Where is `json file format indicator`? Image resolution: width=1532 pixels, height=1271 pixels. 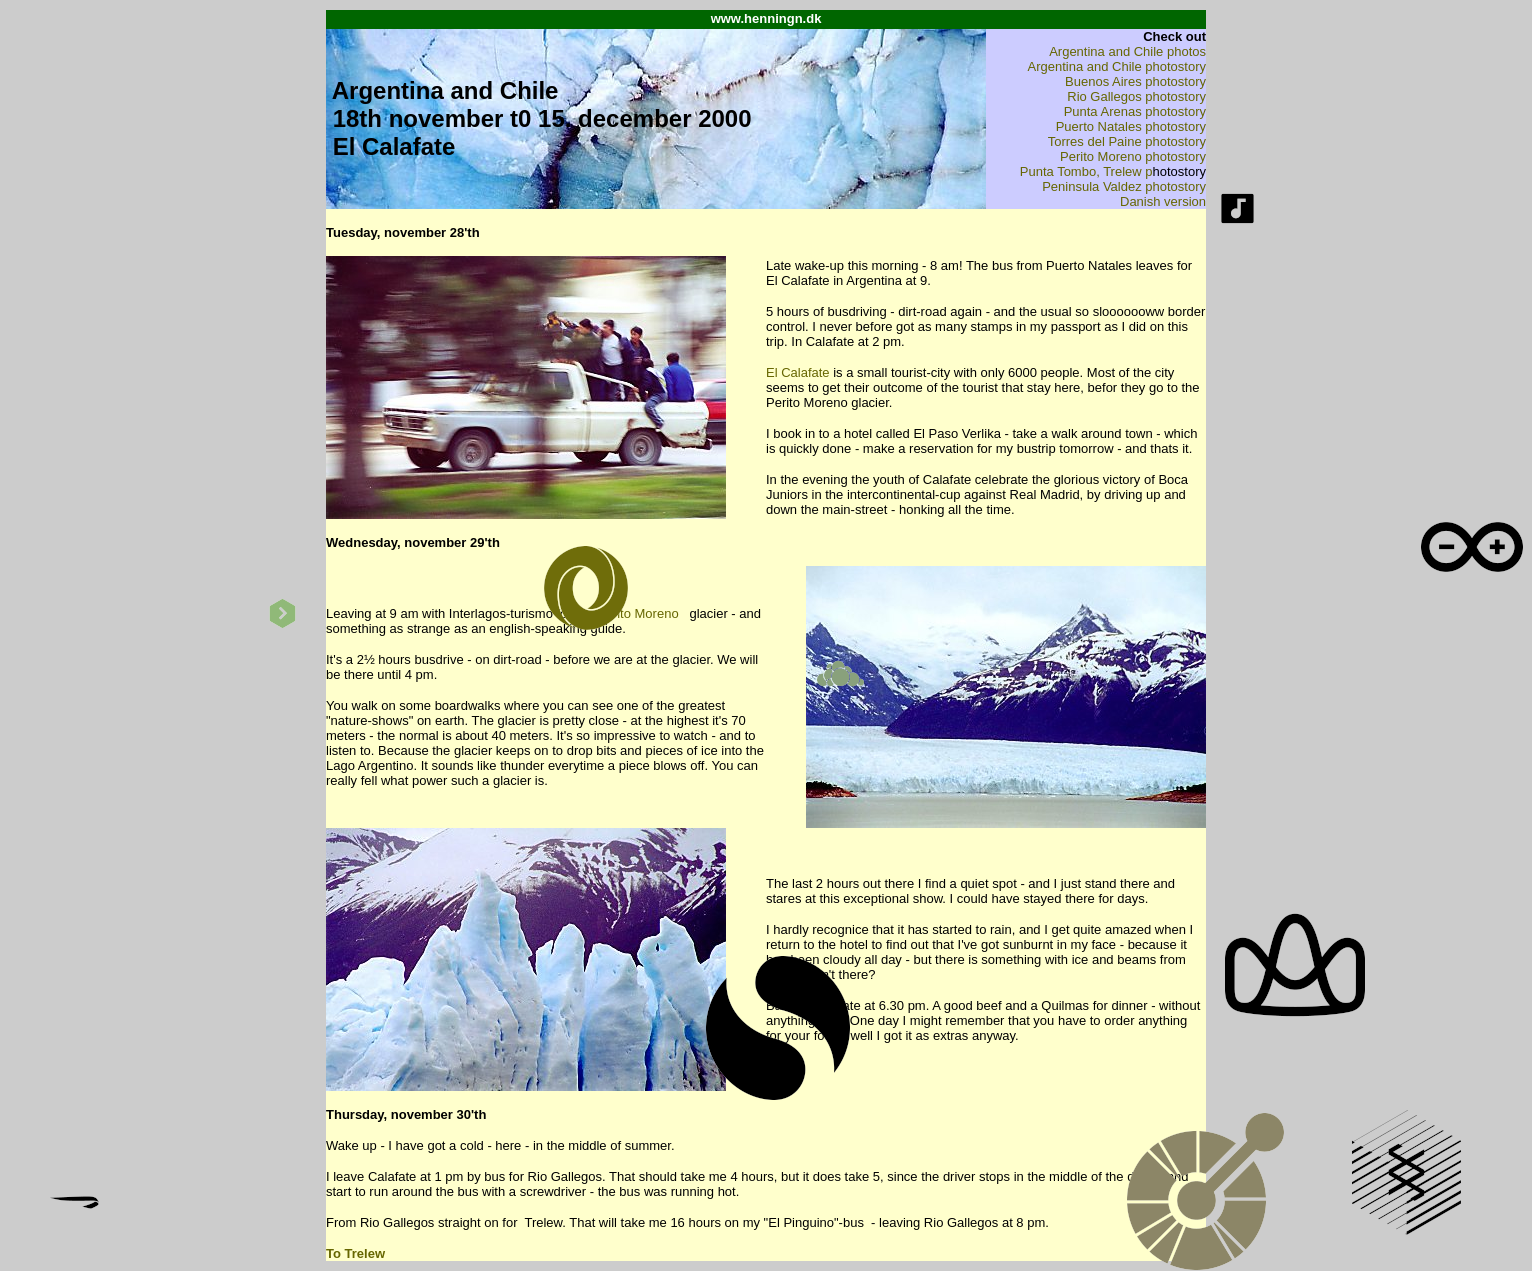
json file format indicator is located at coordinates (586, 588).